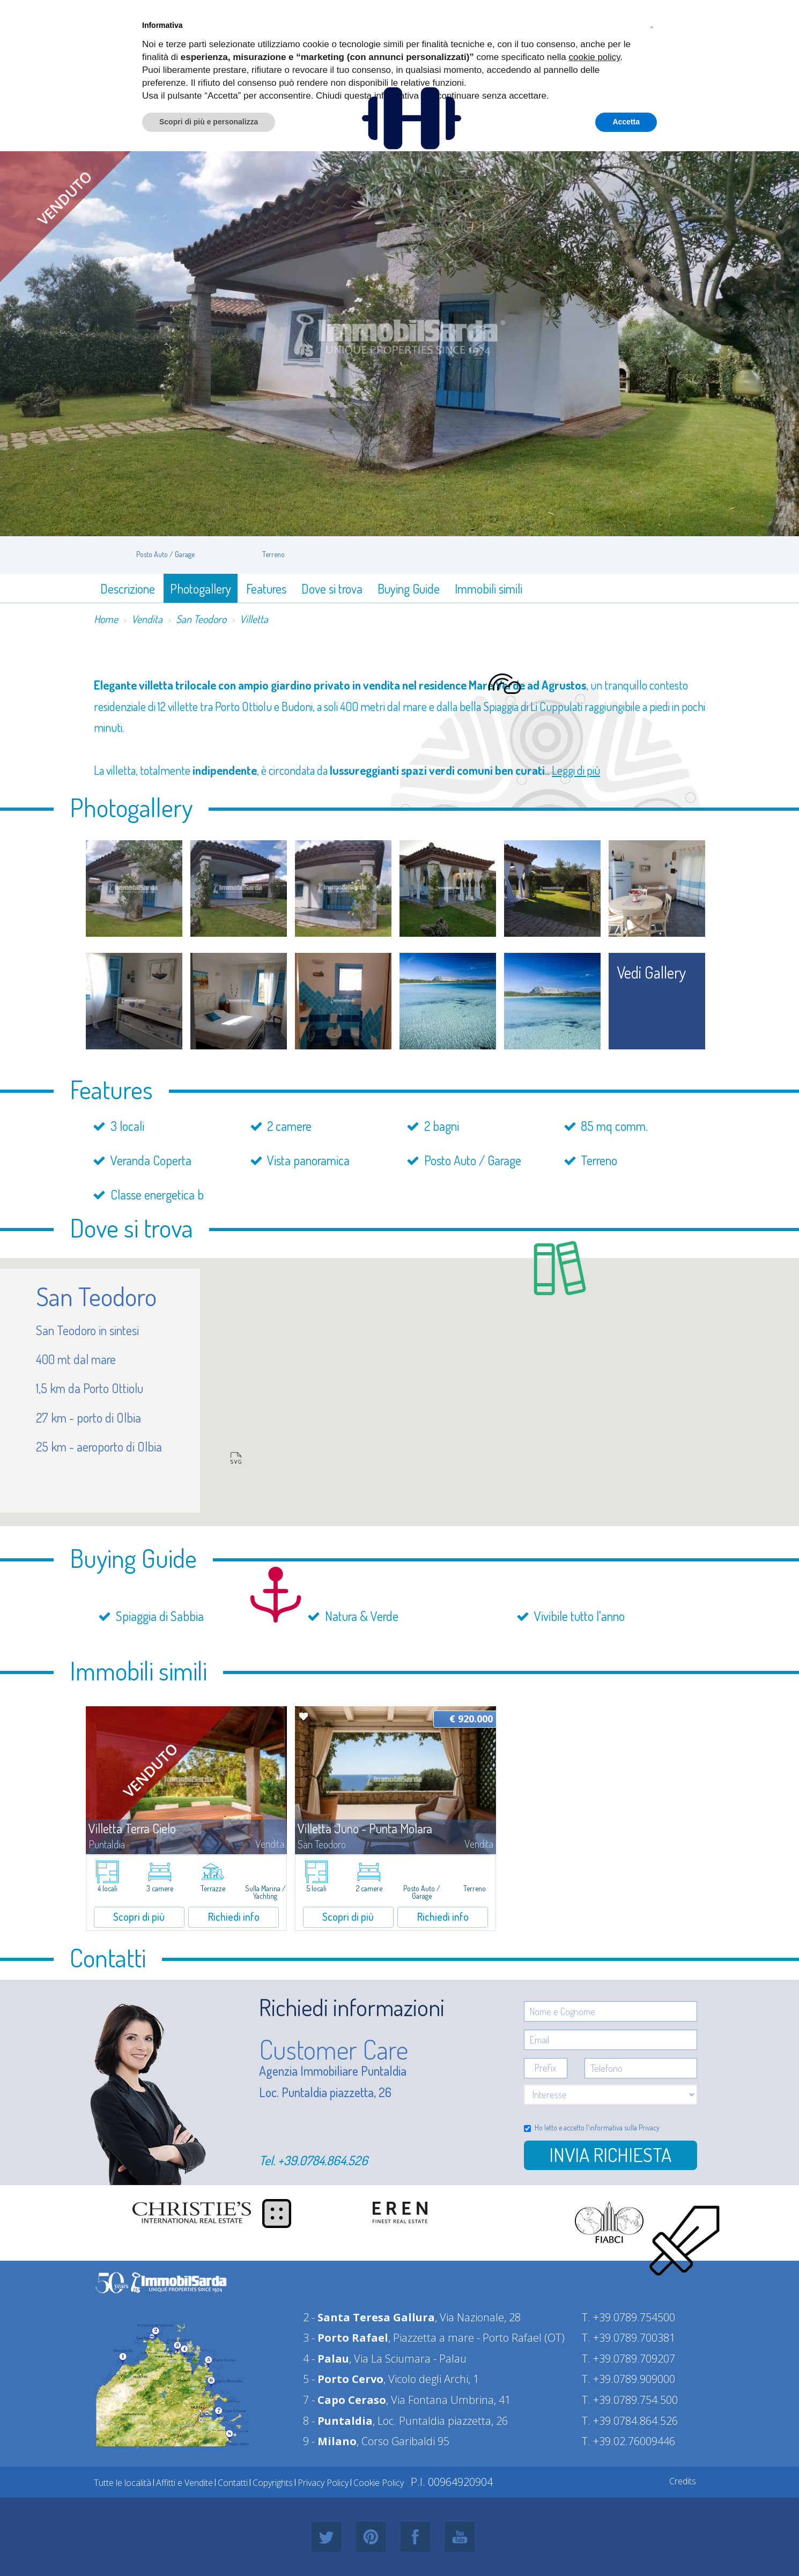 The image size is (799, 2576). I want to click on access workout or fitness features, so click(411, 118).